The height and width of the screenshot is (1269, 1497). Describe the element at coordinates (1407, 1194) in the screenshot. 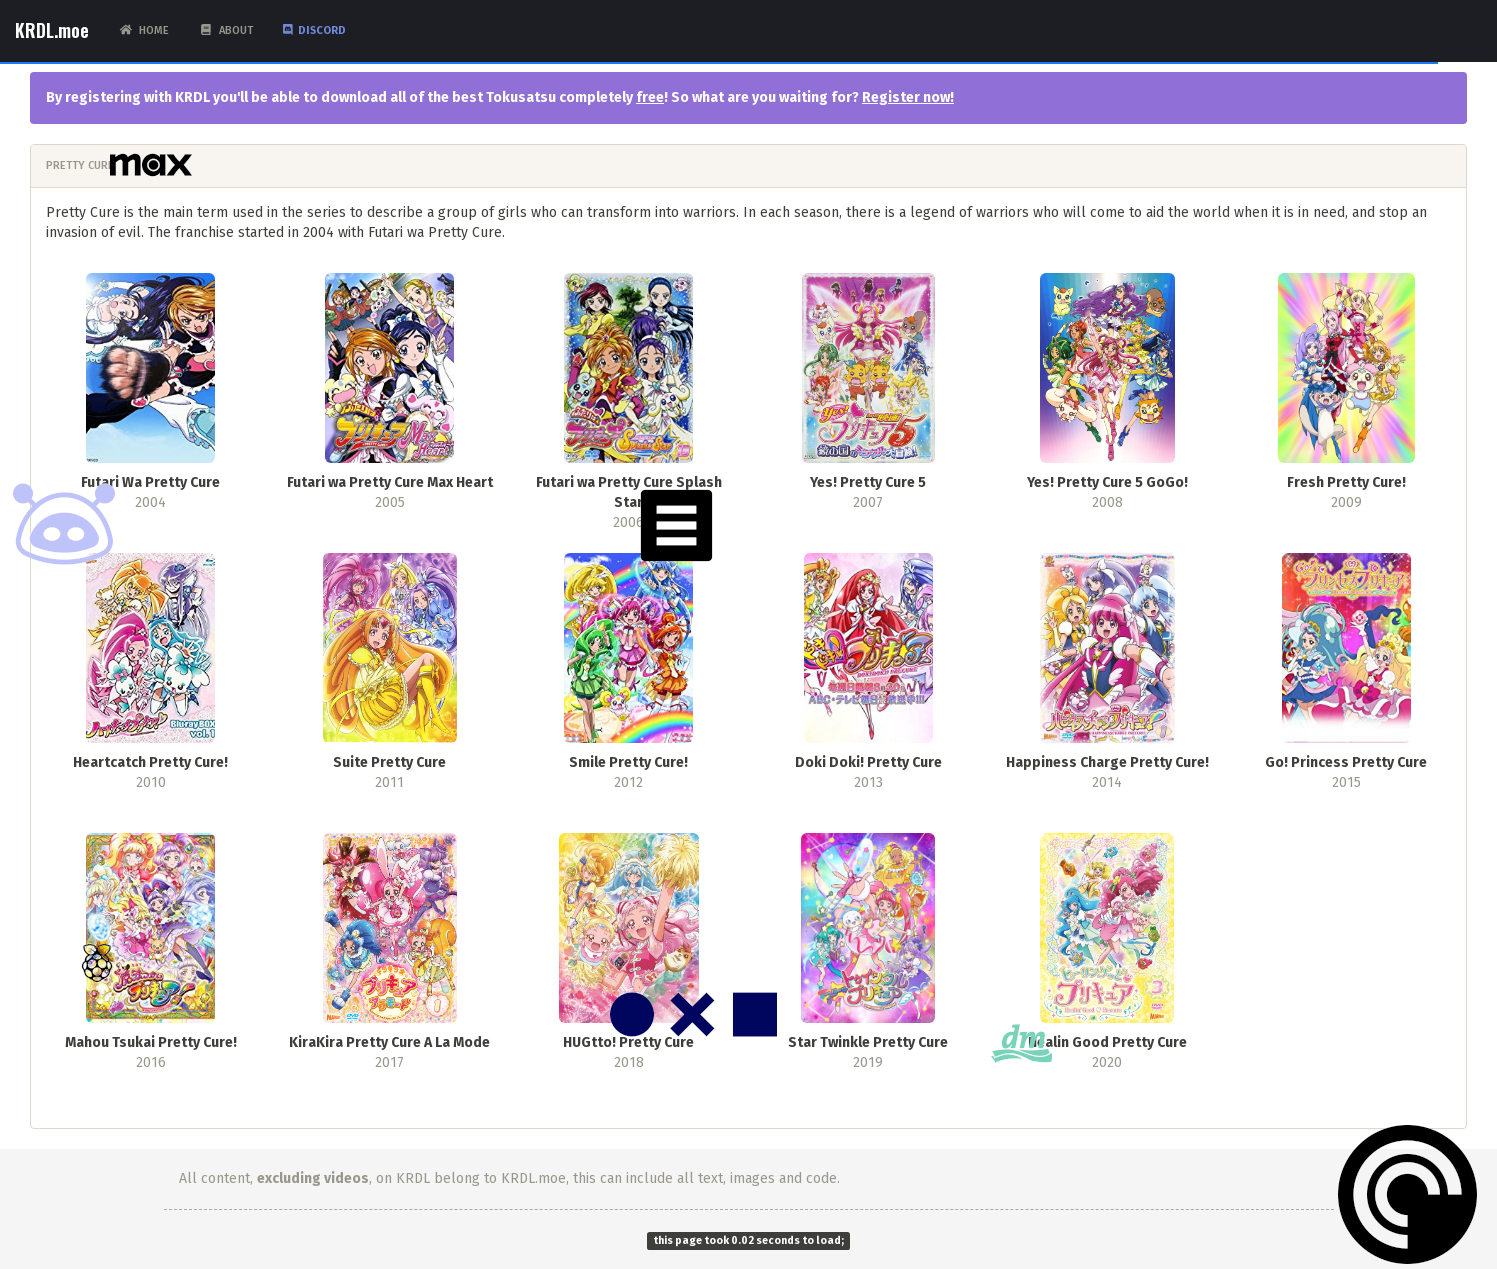

I see `open pocket casts app` at that location.